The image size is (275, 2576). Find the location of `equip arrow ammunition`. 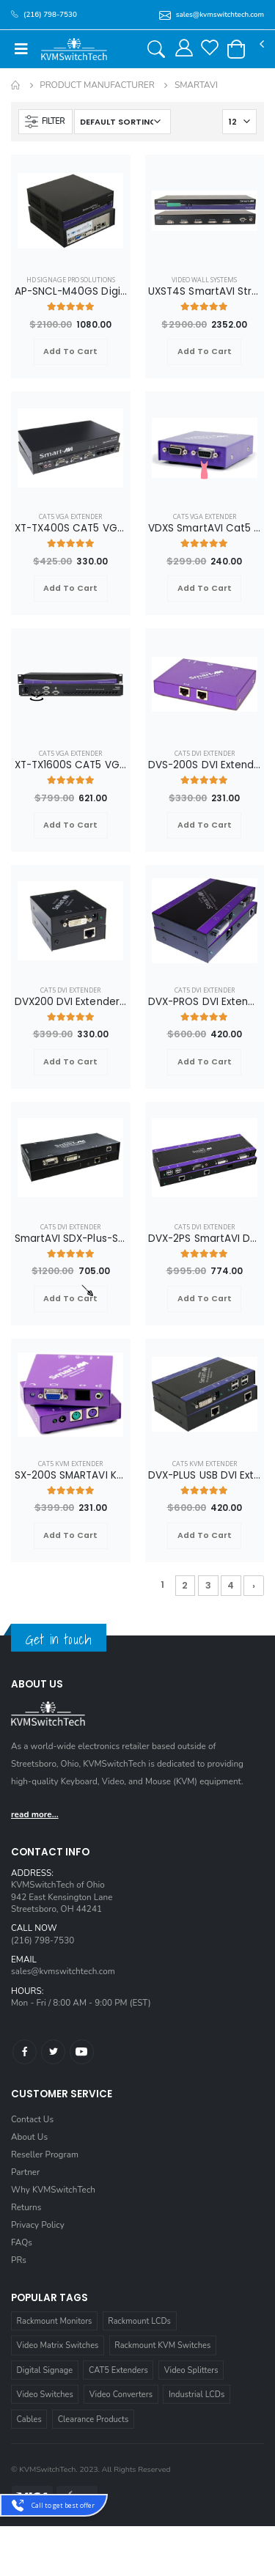

equip arrow ammunition is located at coordinates (87, 1290).